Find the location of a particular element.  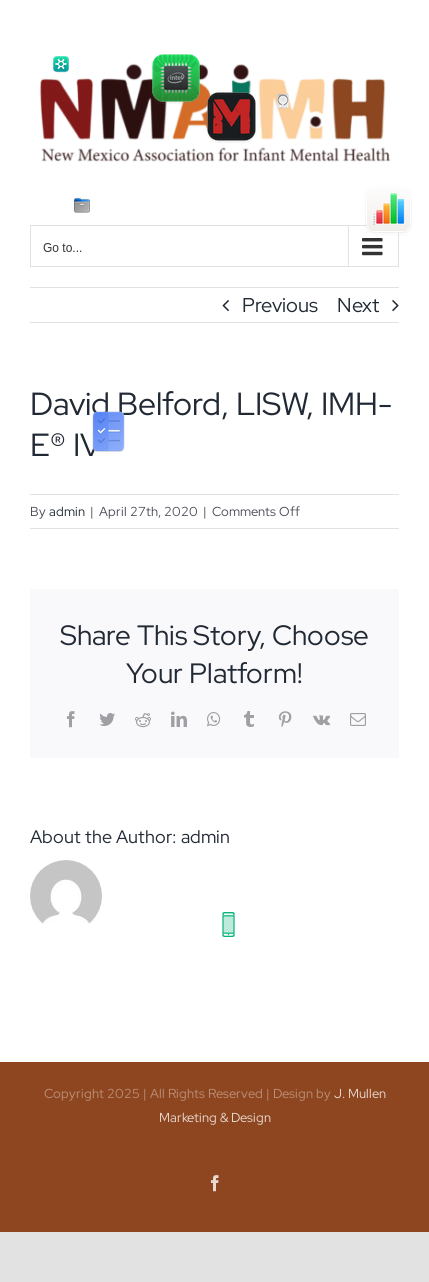

indicates a connected multimedia device is located at coordinates (228, 924).